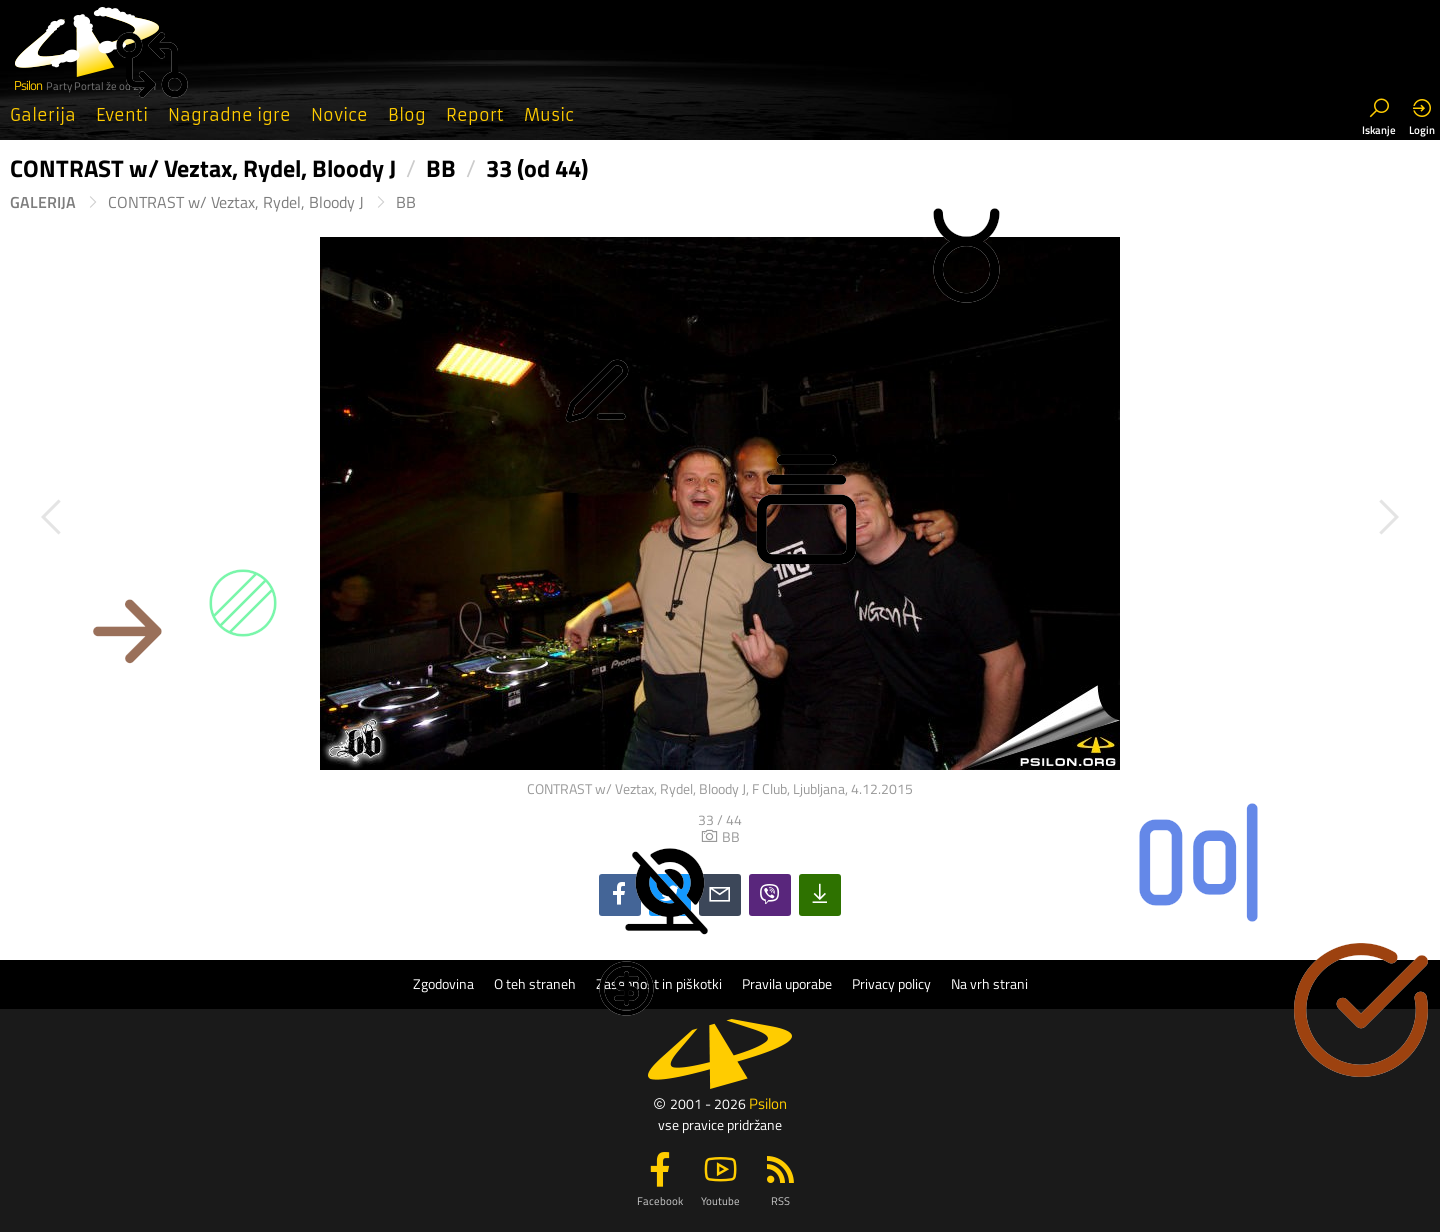 The image size is (1440, 1232). What do you see at coordinates (966, 255) in the screenshot?
I see `indicates taurus zodiac sign` at bounding box center [966, 255].